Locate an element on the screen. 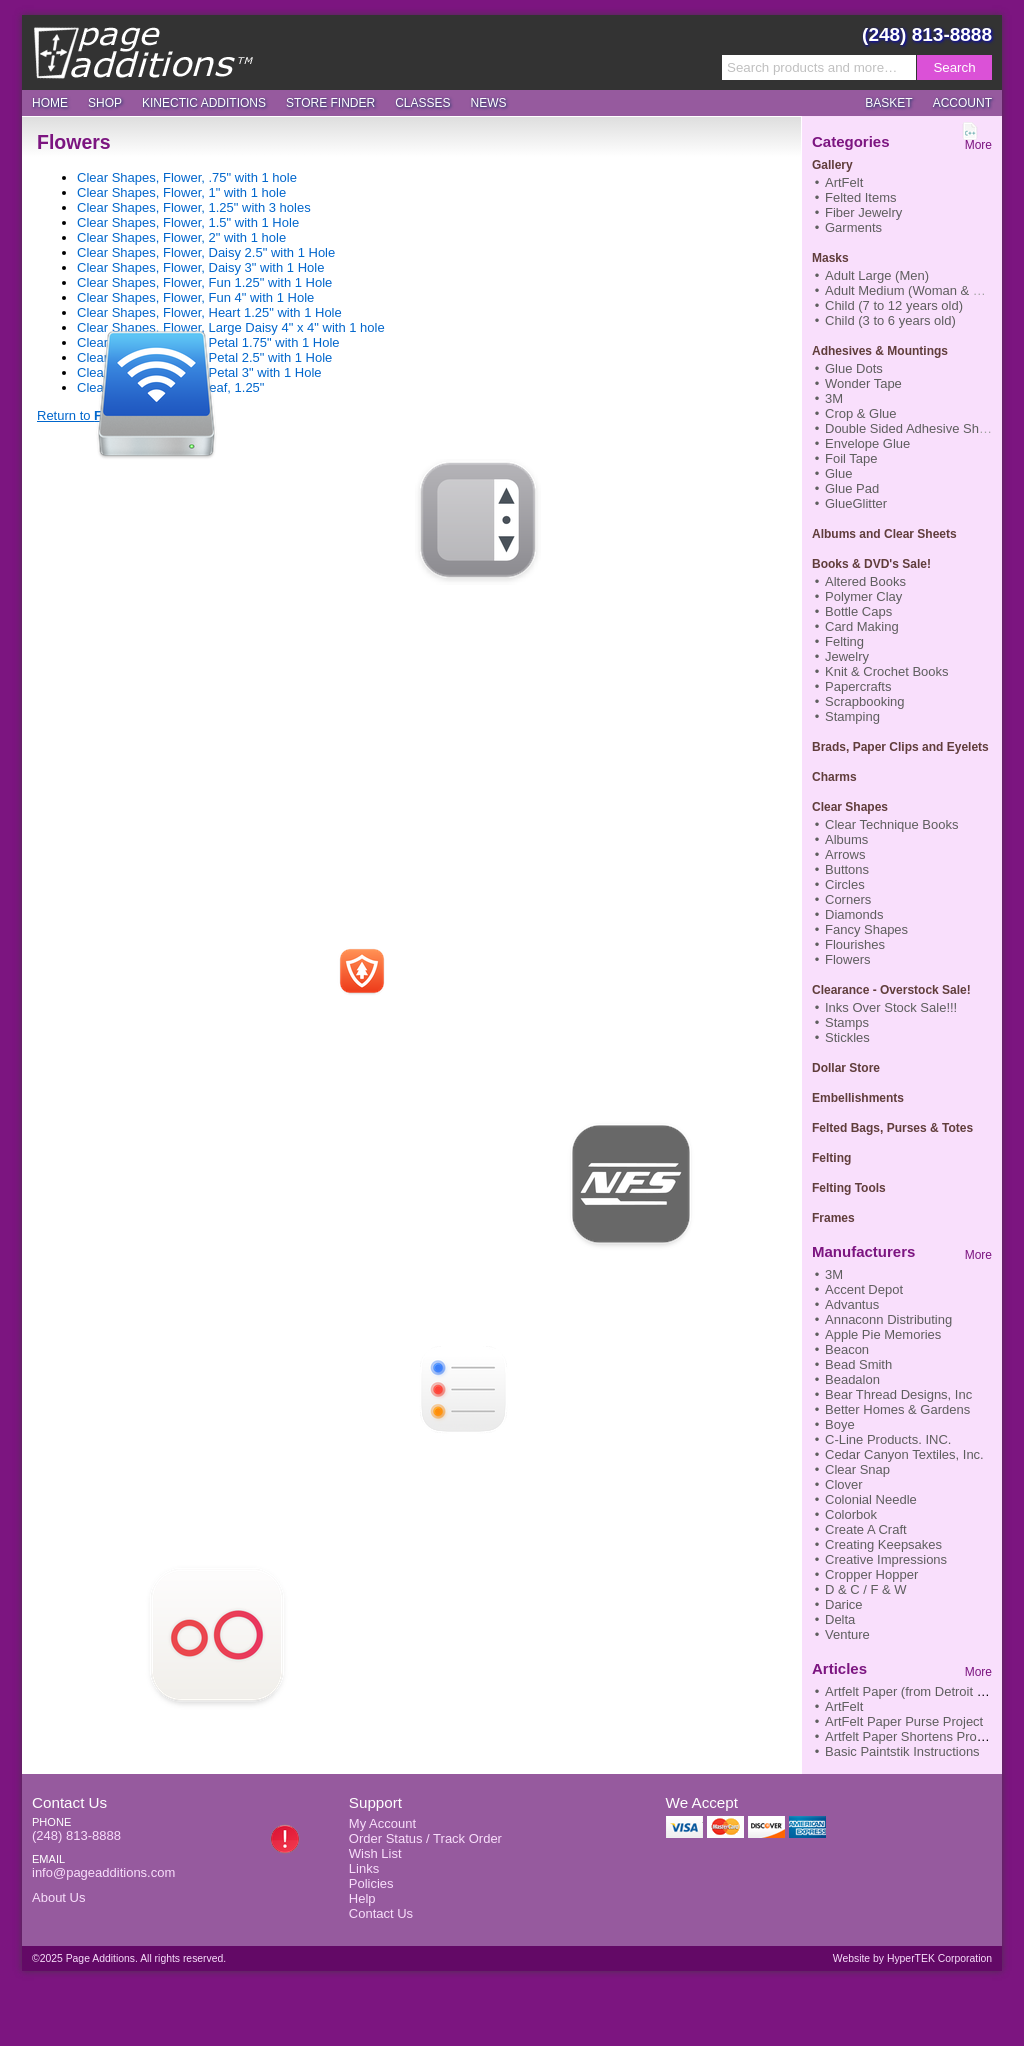 This screenshot has height=2046, width=1024. access wireless network storage is located at coordinates (156, 396).